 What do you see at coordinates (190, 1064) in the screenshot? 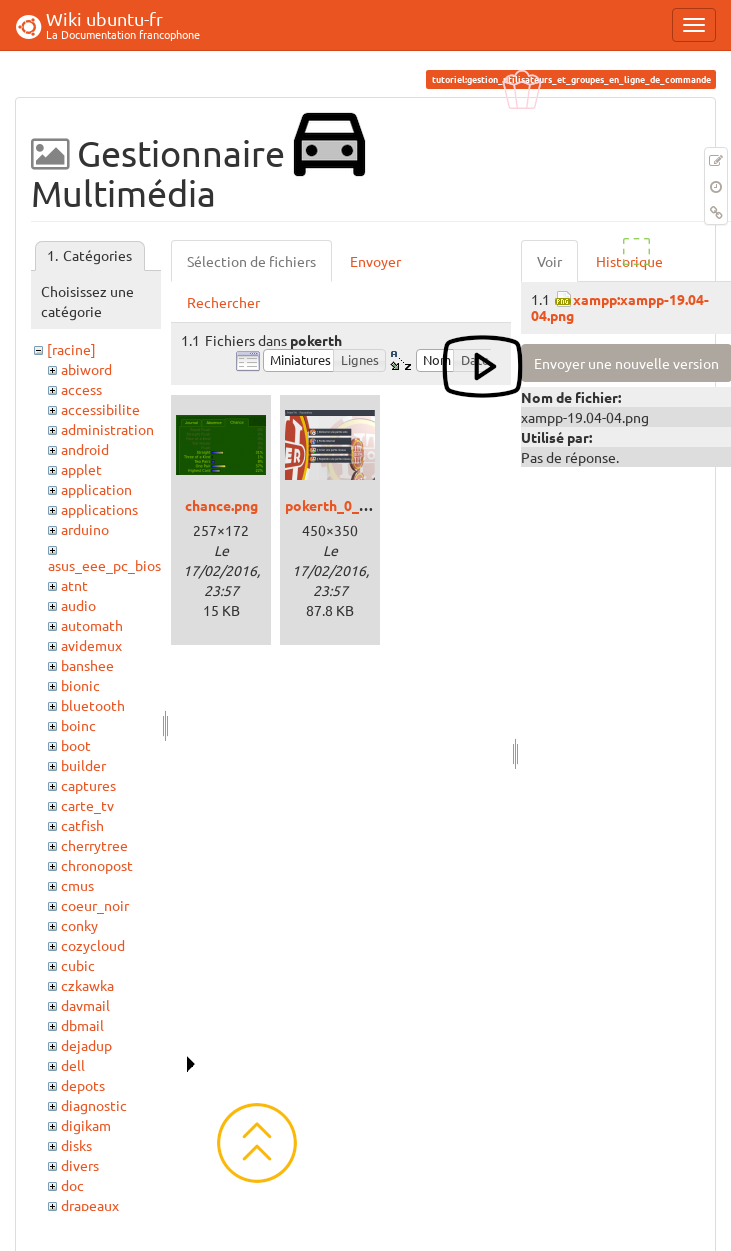
I see `navigate to the next item or screen` at bounding box center [190, 1064].